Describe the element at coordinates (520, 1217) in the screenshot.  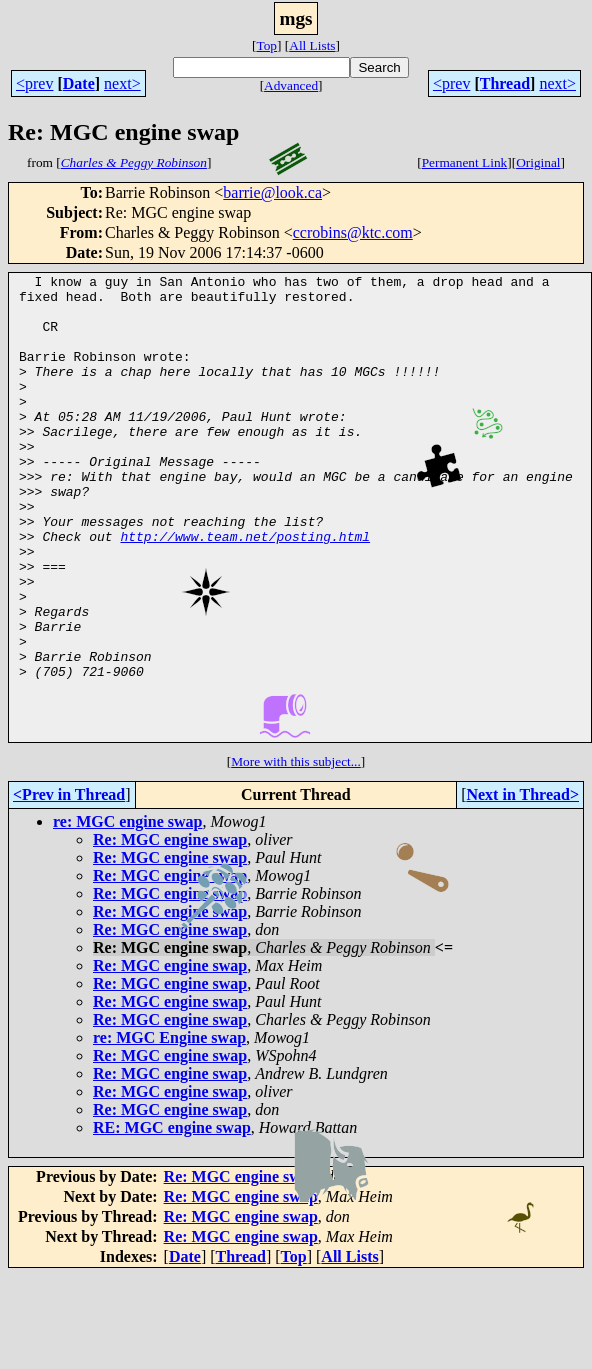
I see `decorative flamingo icon for tropical or summer-themed content` at that location.